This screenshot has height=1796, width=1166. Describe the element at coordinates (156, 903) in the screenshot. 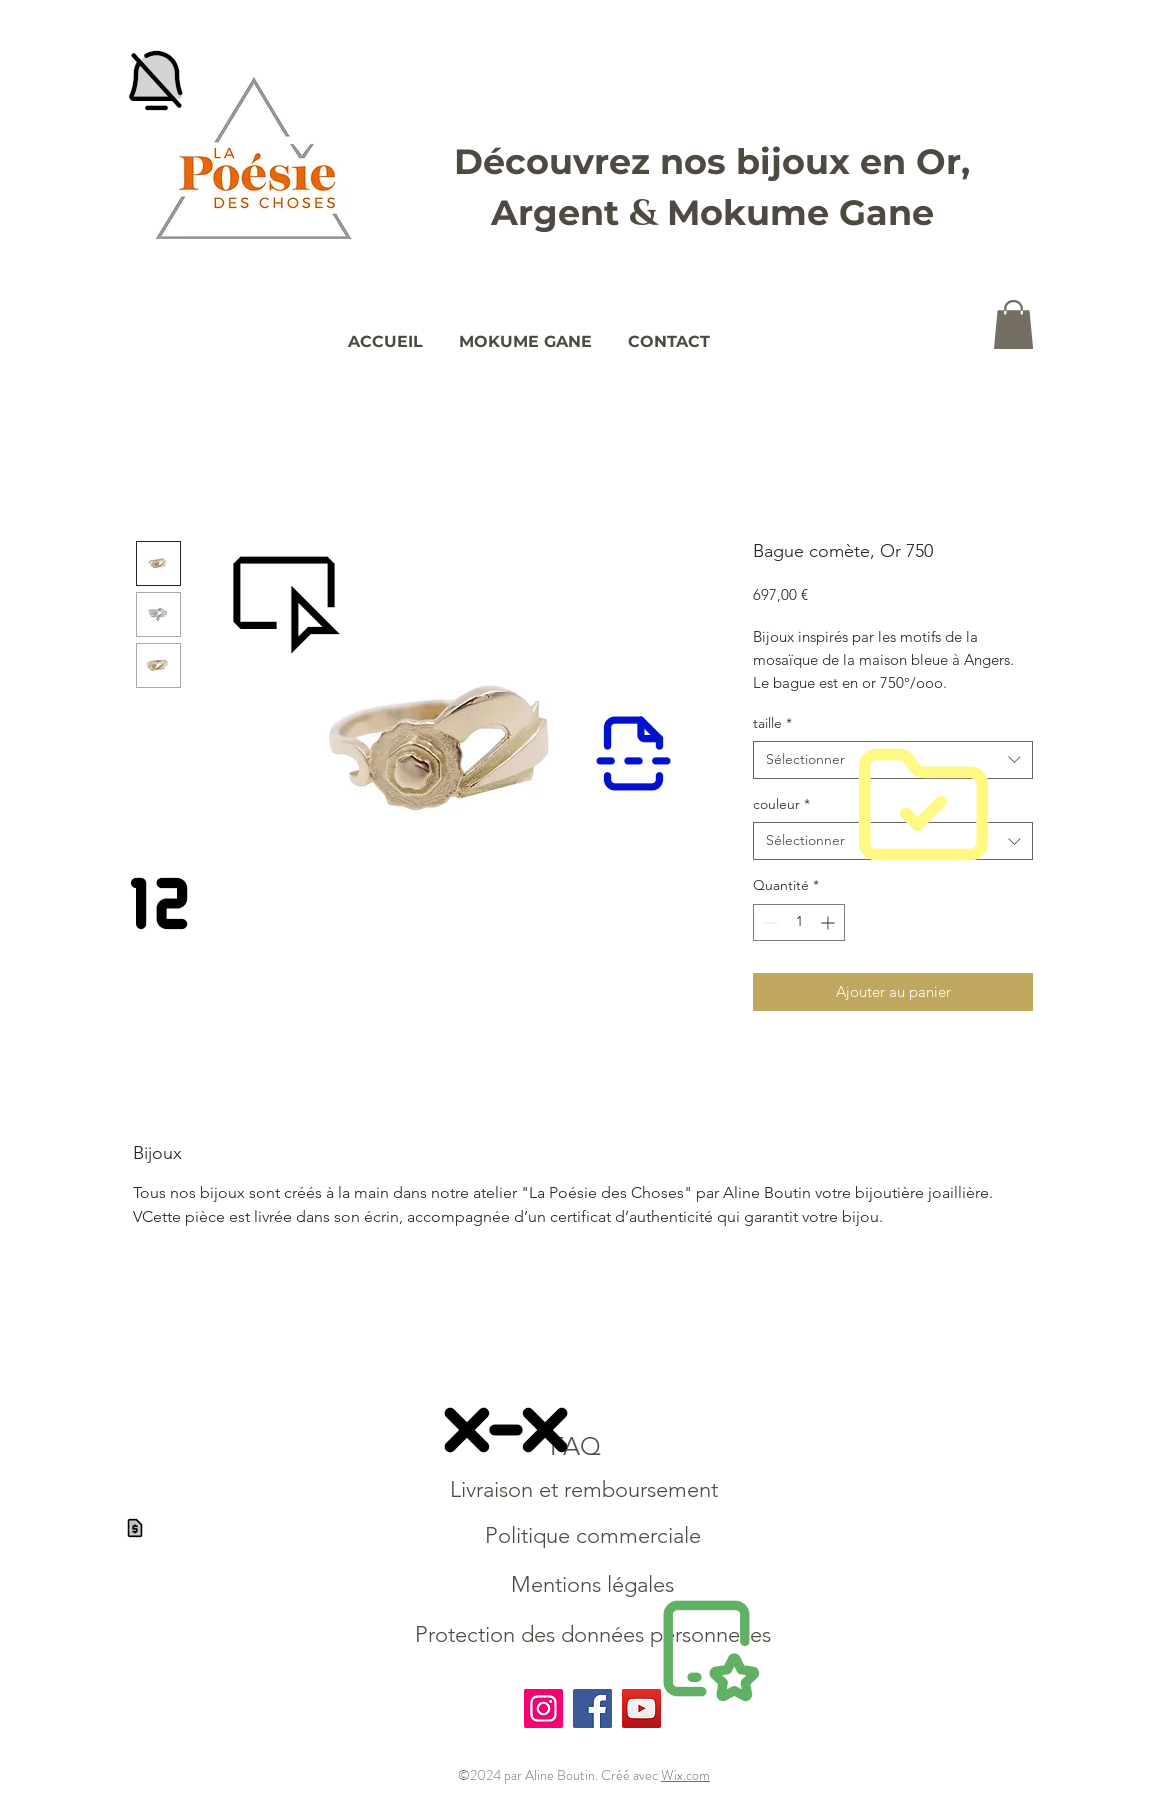

I see `indicates item count or quantity of 12` at that location.